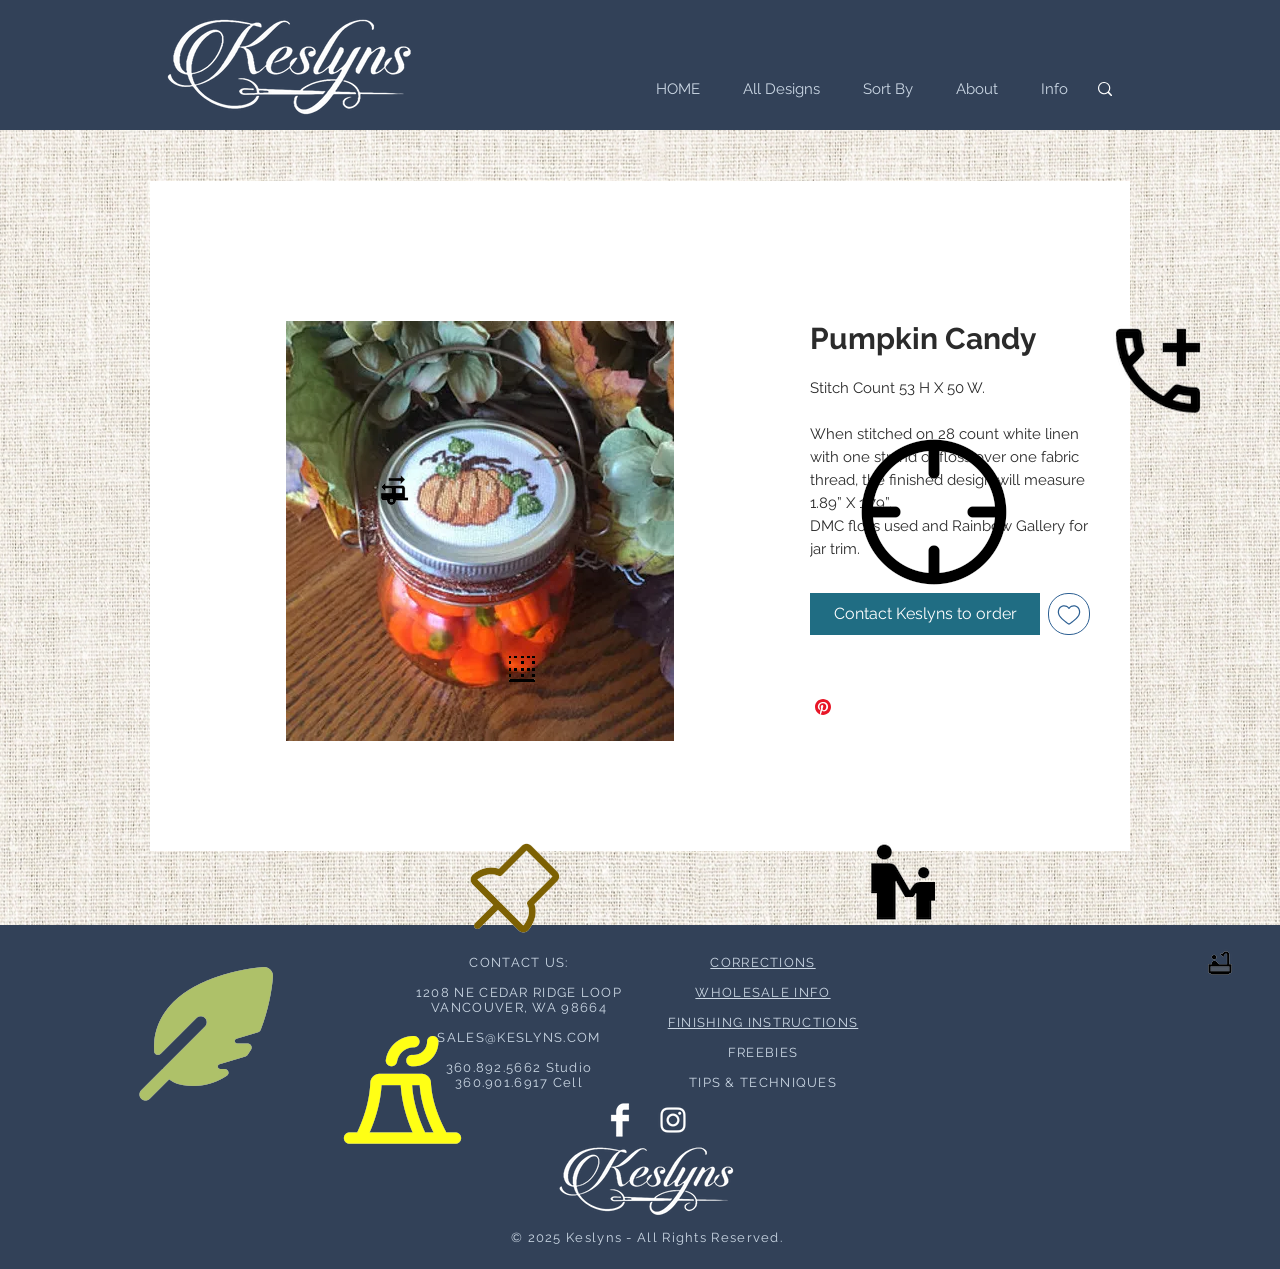 This screenshot has height=1269, width=1280. I want to click on add a new contact to your phone, so click(1158, 371).